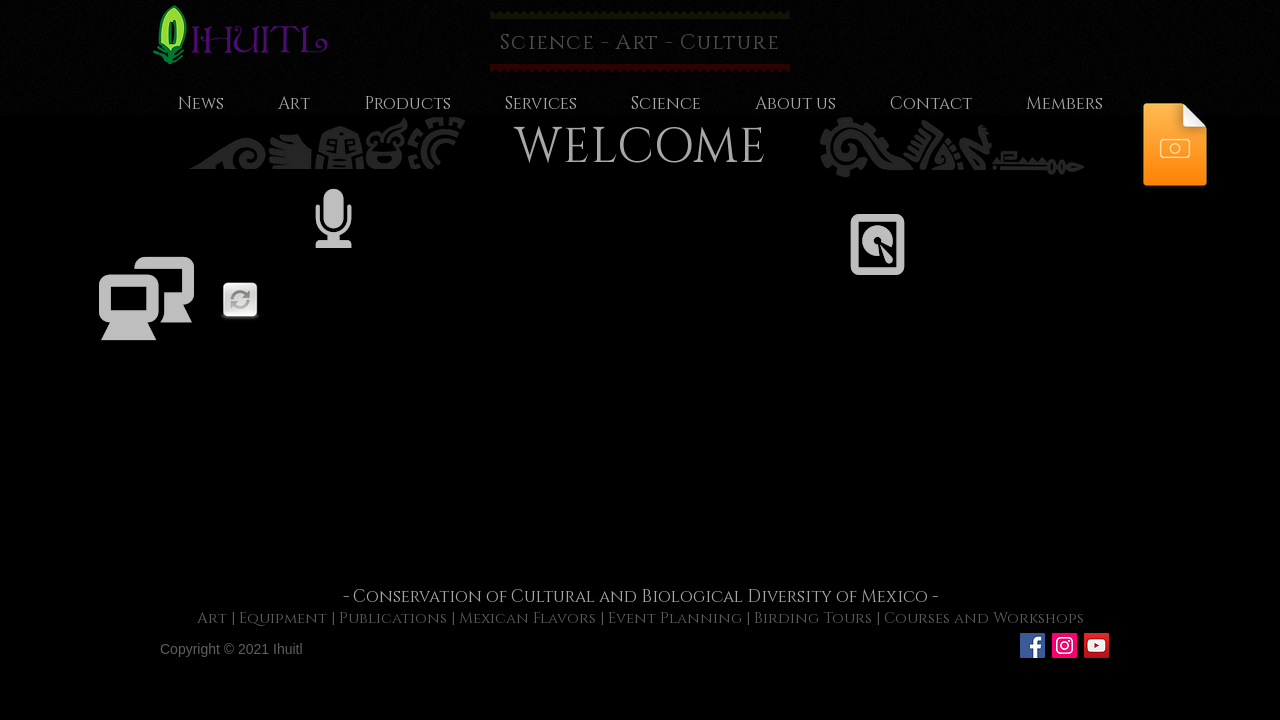  I want to click on access network preferences and settings, so click(146, 298).